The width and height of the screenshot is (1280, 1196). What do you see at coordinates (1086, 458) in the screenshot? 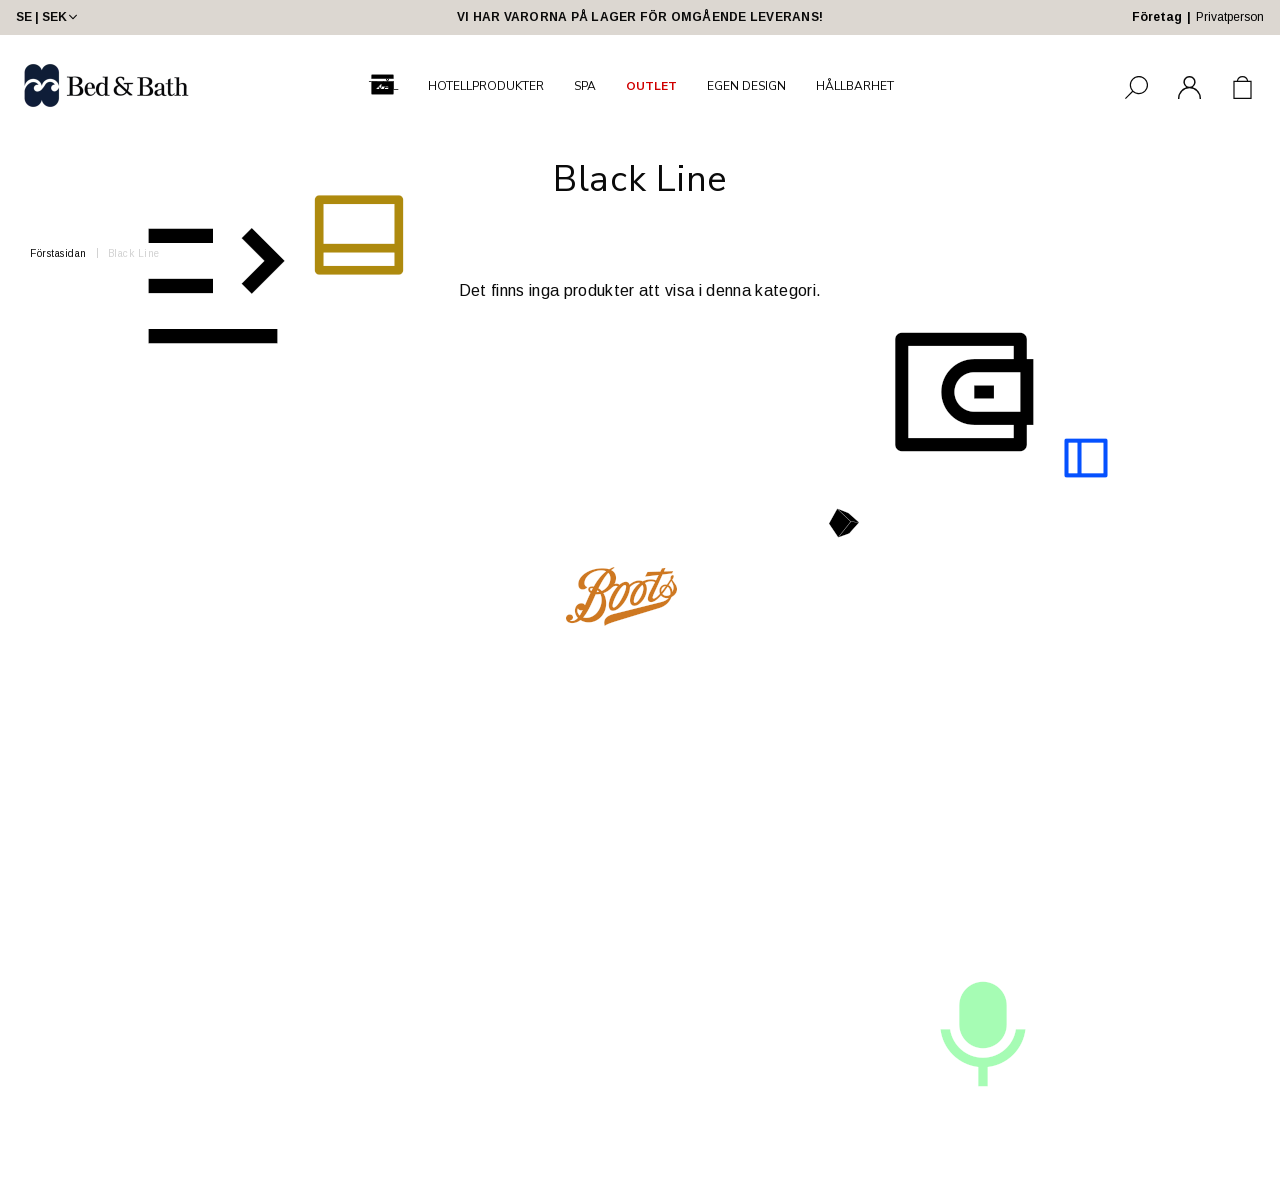
I see `toggle the sidebar panel` at bounding box center [1086, 458].